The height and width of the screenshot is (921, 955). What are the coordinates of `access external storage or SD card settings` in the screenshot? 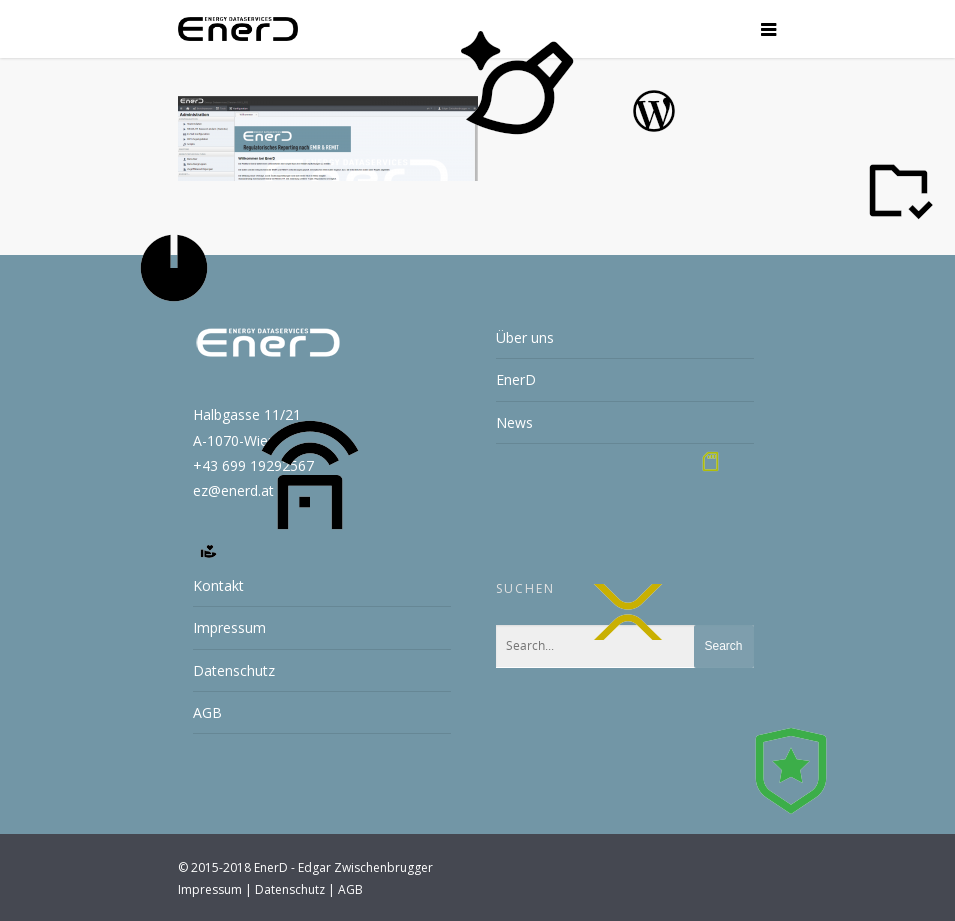 It's located at (710, 461).